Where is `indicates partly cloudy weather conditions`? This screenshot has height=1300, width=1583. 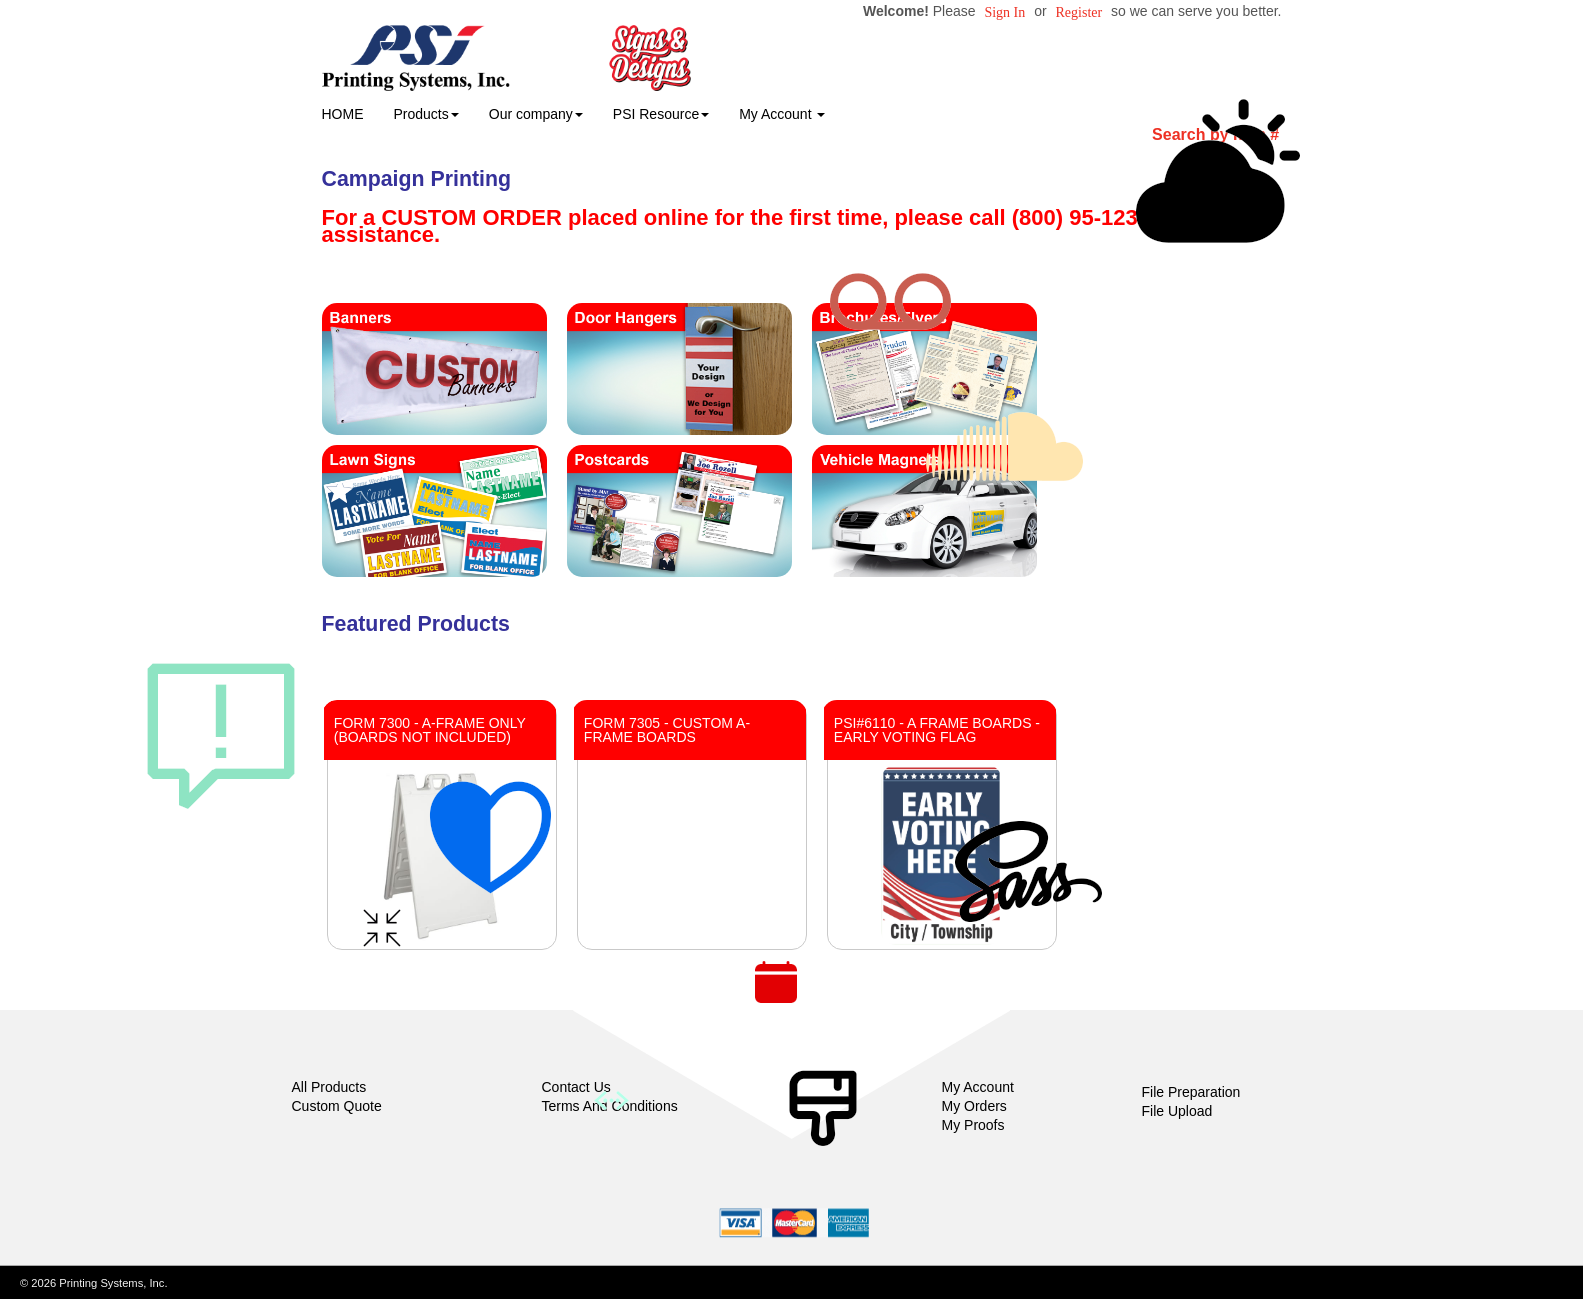 indicates partly cloudy weather conditions is located at coordinates (1218, 171).